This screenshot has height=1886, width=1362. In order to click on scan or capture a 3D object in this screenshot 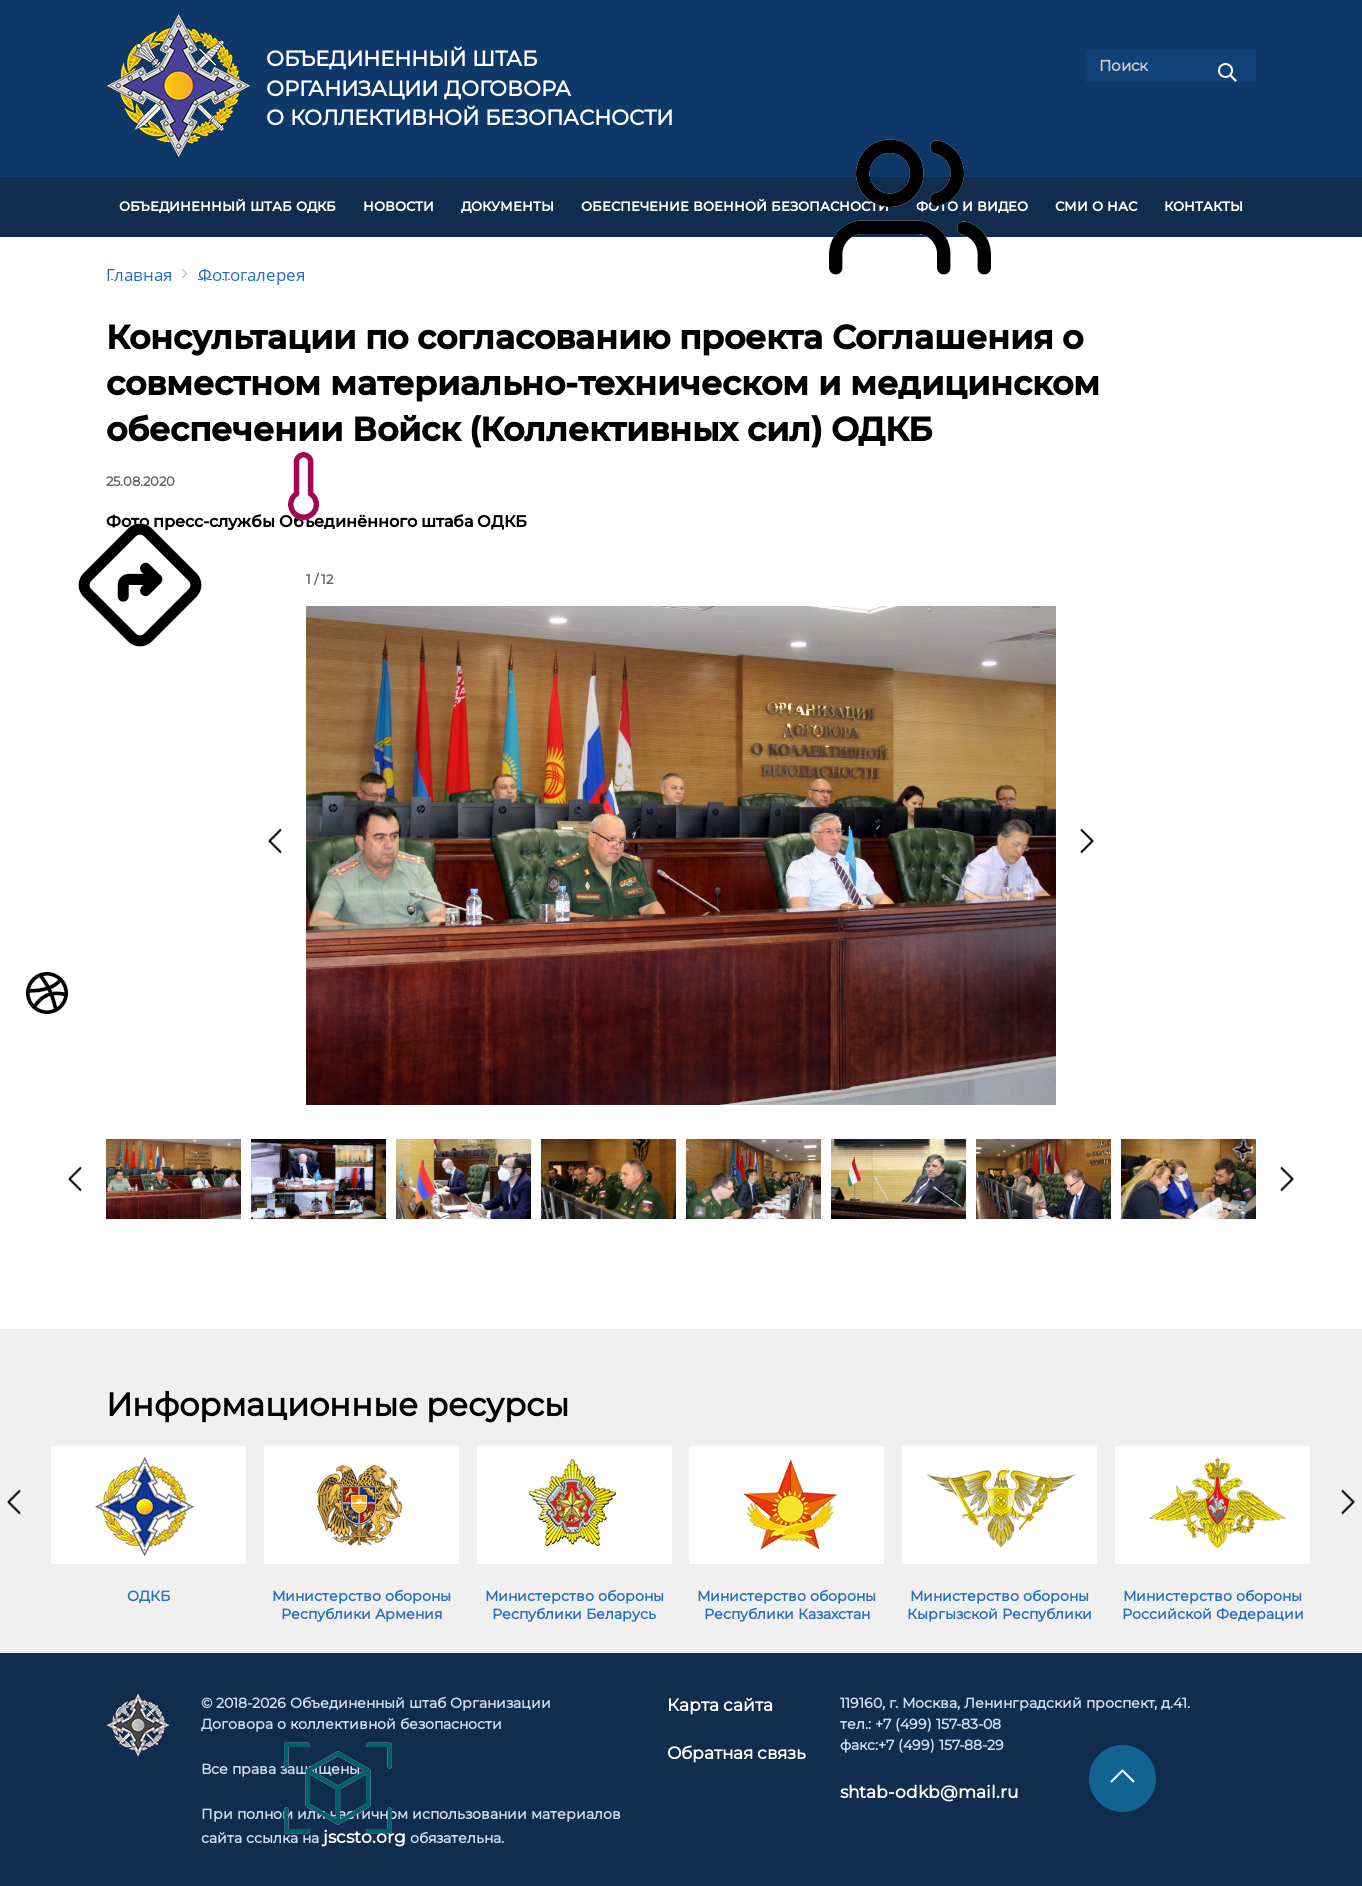, I will do `click(338, 1788)`.